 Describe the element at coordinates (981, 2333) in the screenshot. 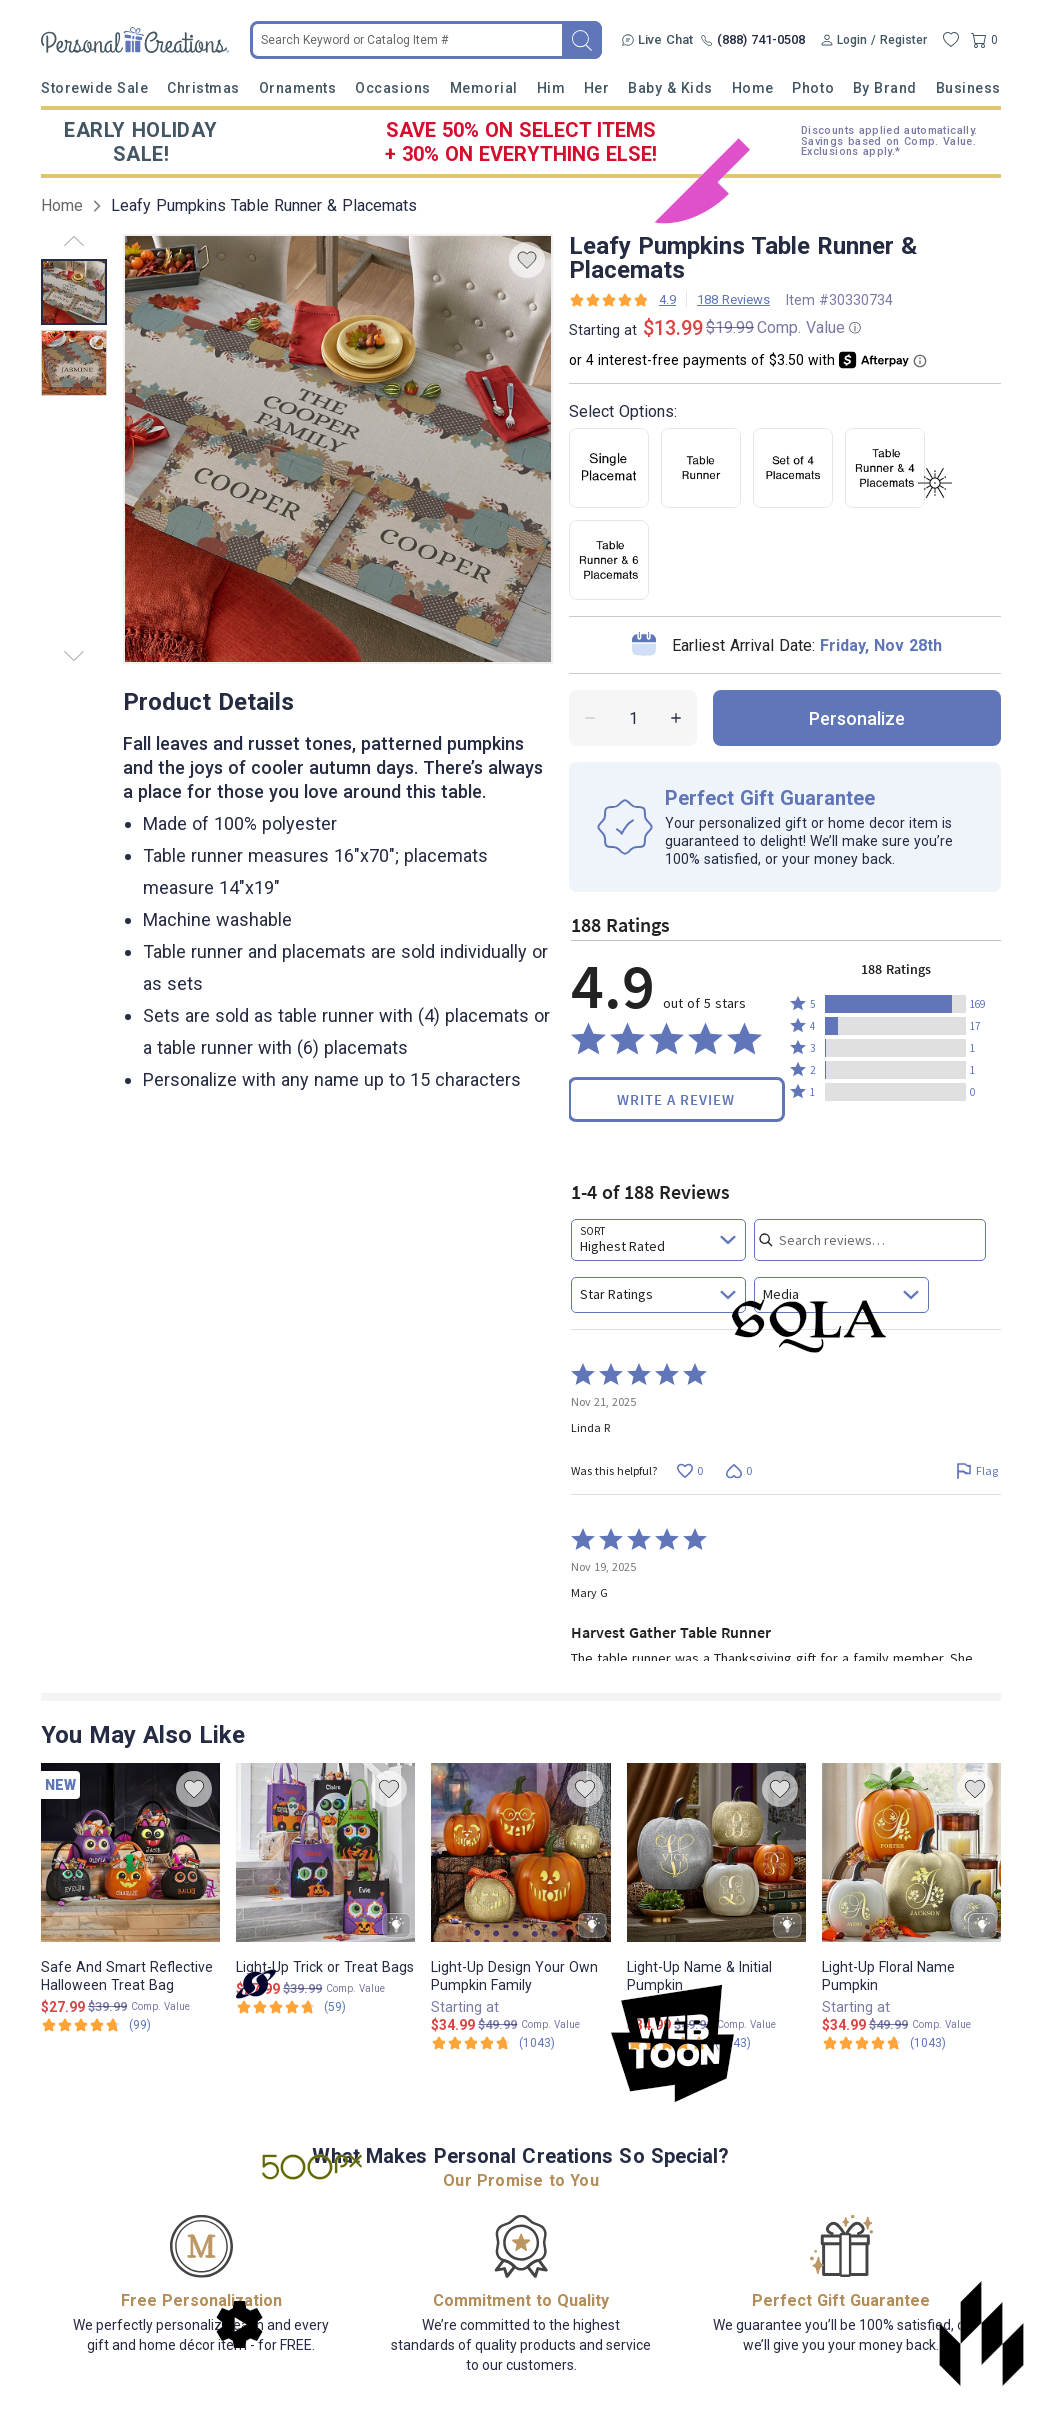

I see `lit web components library logo` at that location.